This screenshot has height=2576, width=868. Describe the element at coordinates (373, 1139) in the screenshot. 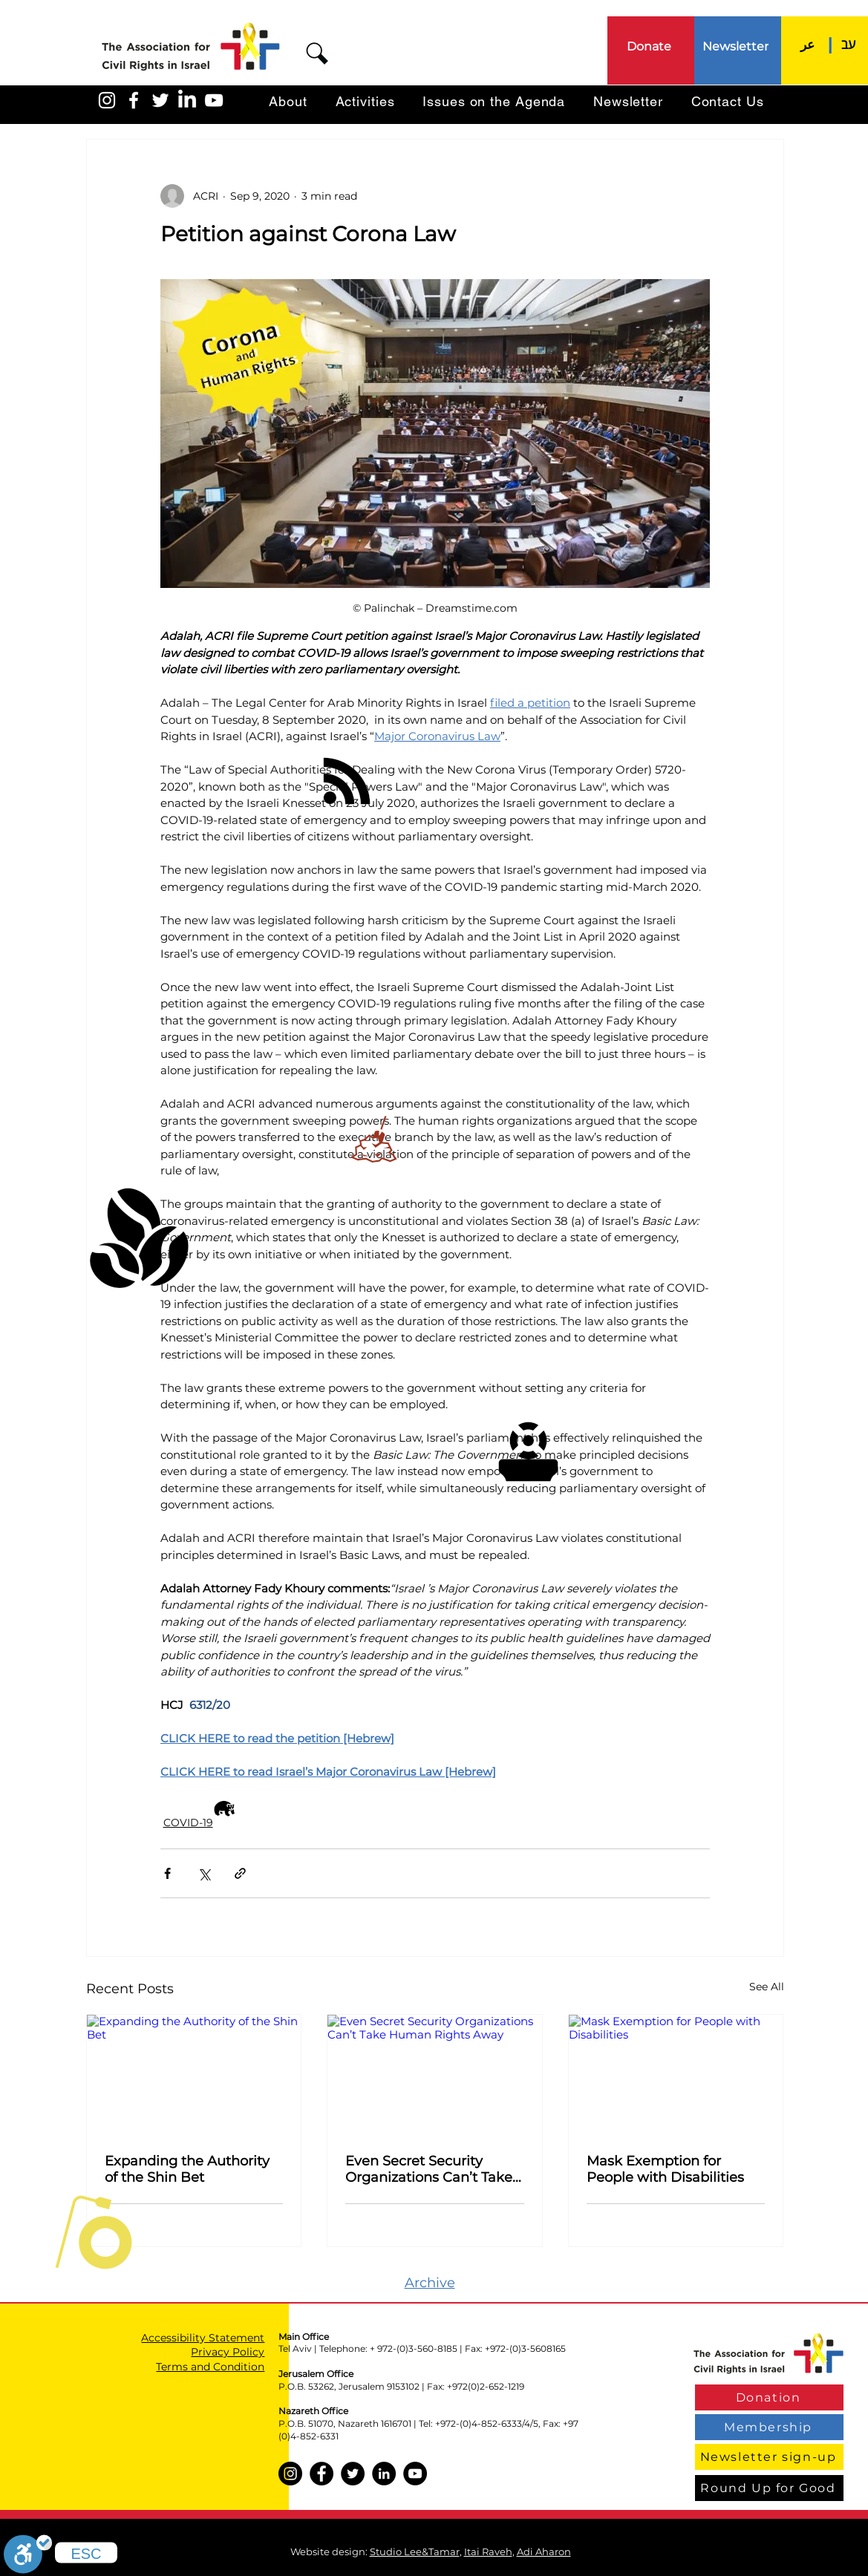

I see `coal resource in a crafting or mining game` at that location.